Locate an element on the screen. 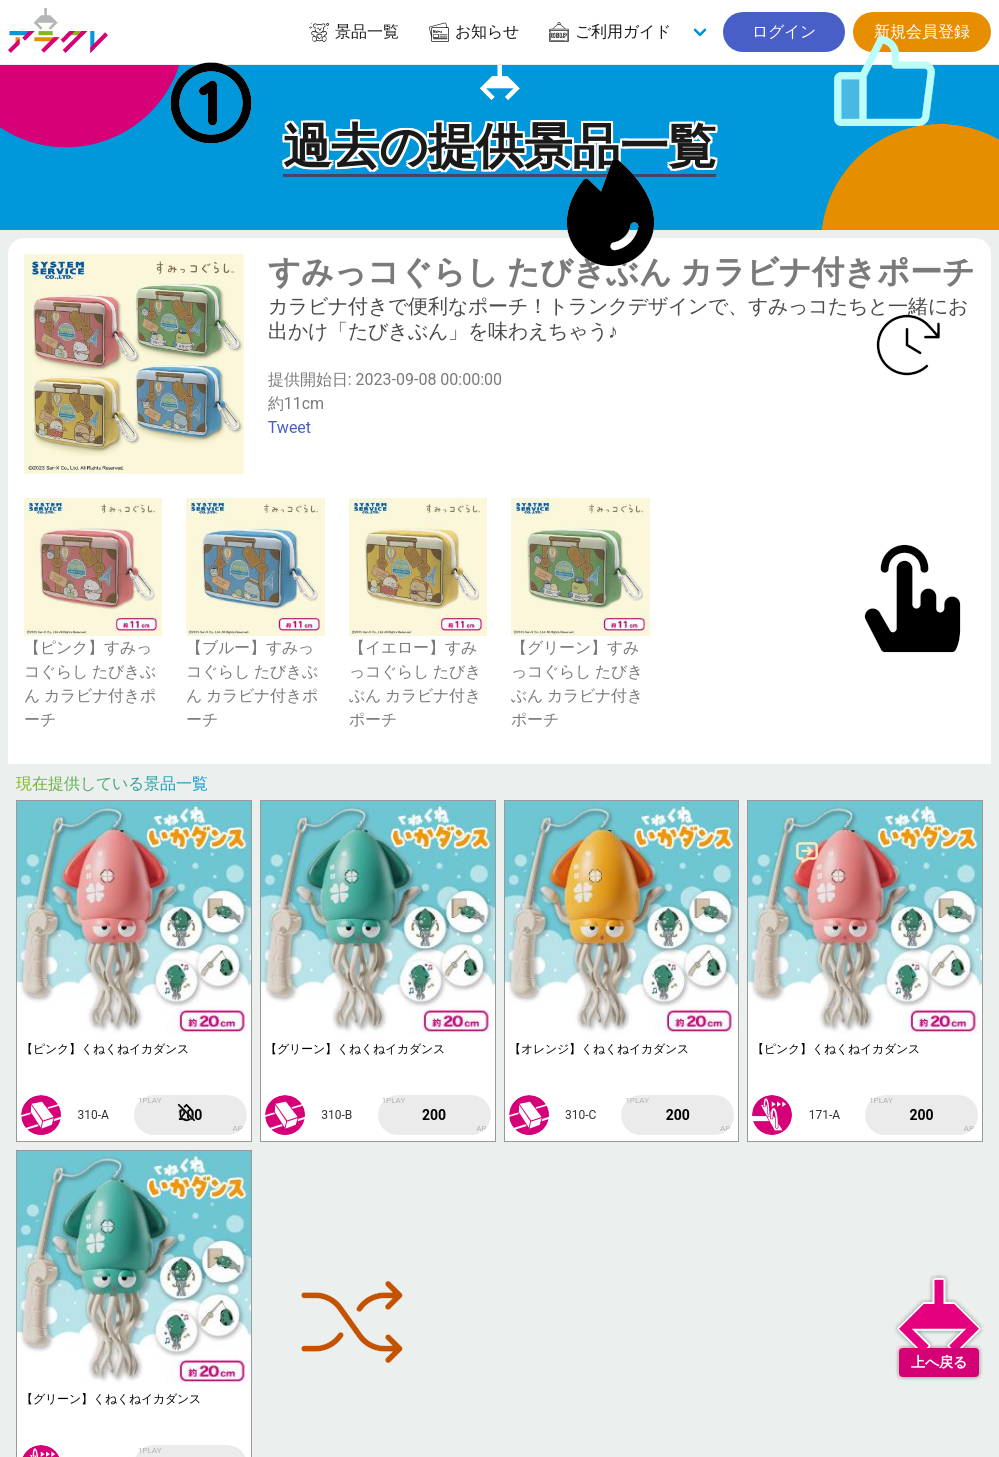  indicates trending or popular content is located at coordinates (610, 214).